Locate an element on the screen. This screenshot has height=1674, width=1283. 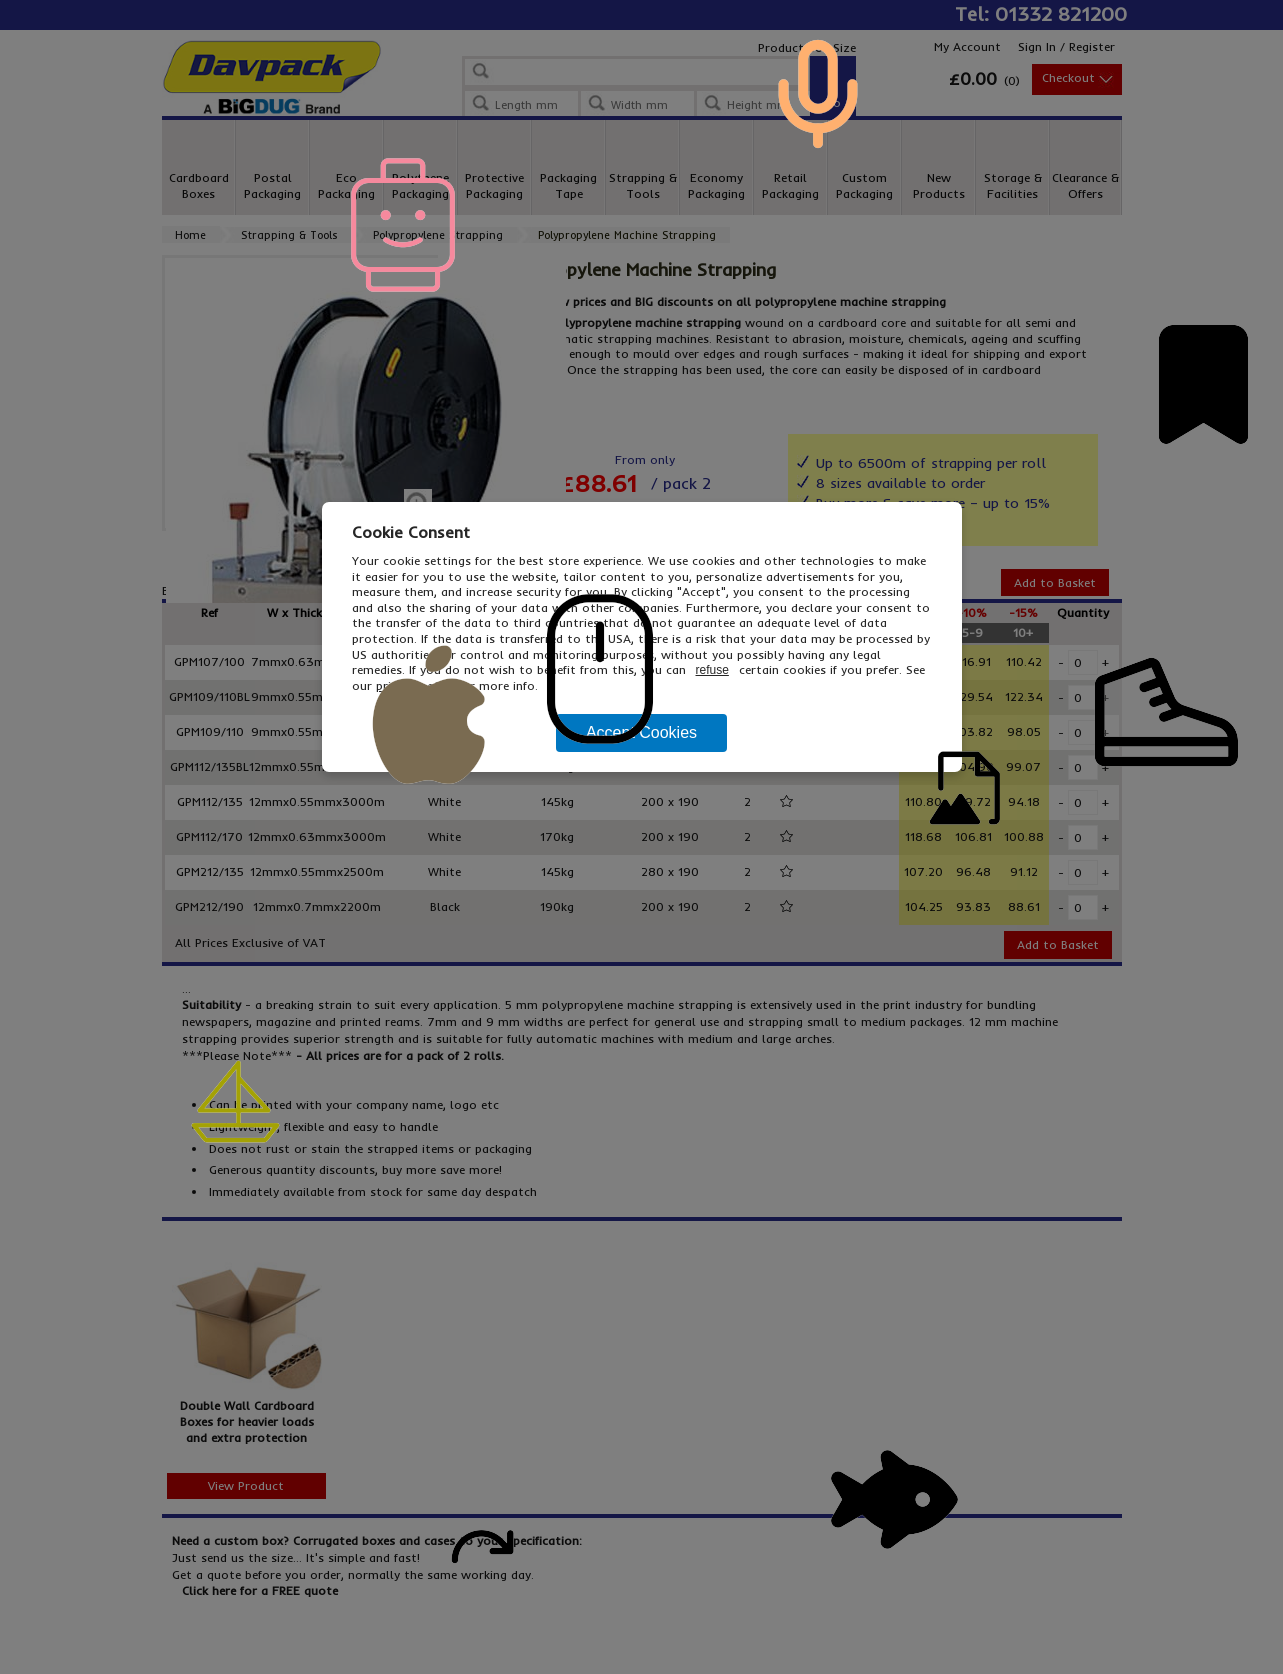
indicates a playful or fun mode is located at coordinates (403, 225).